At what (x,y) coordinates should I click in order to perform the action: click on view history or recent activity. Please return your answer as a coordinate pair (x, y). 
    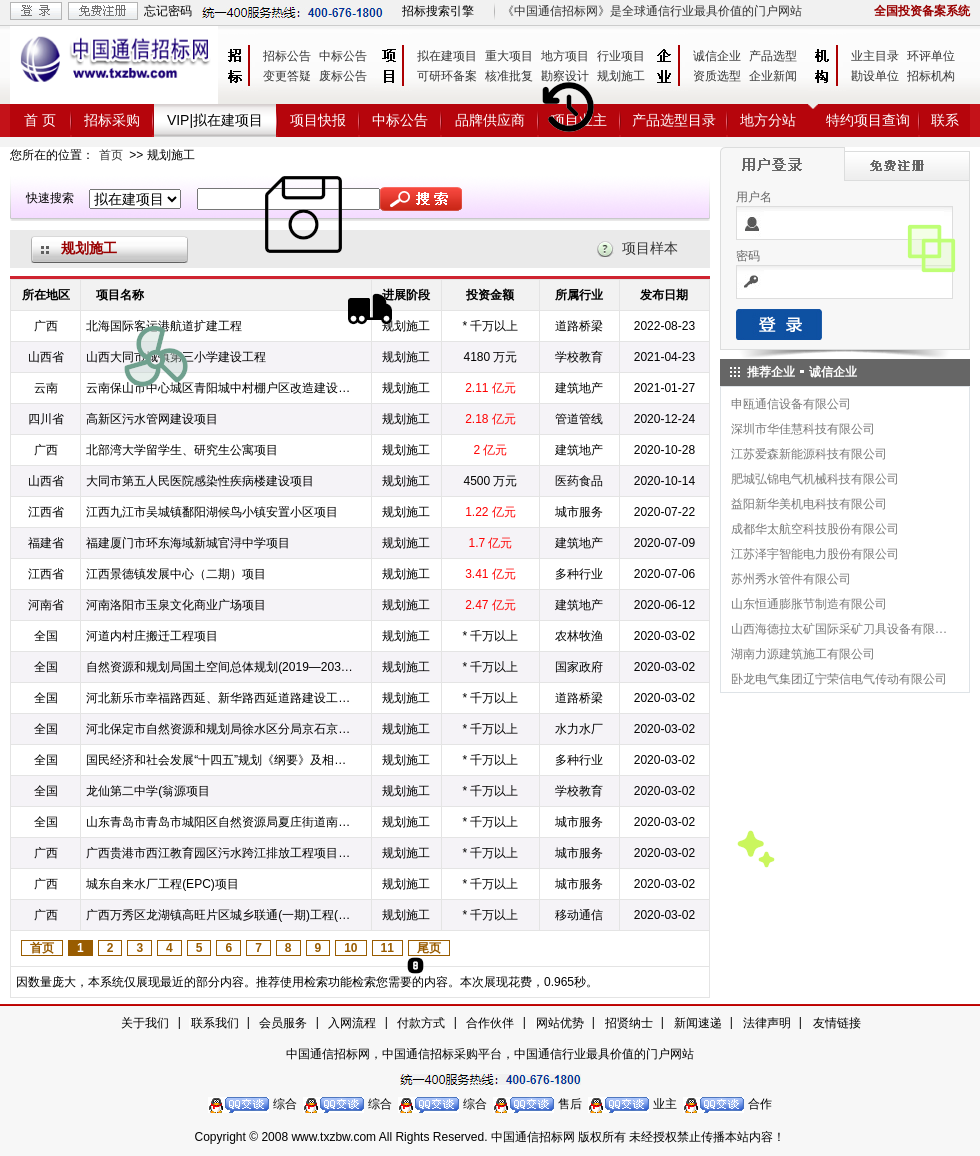
    Looking at the image, I should click on (569, 107).